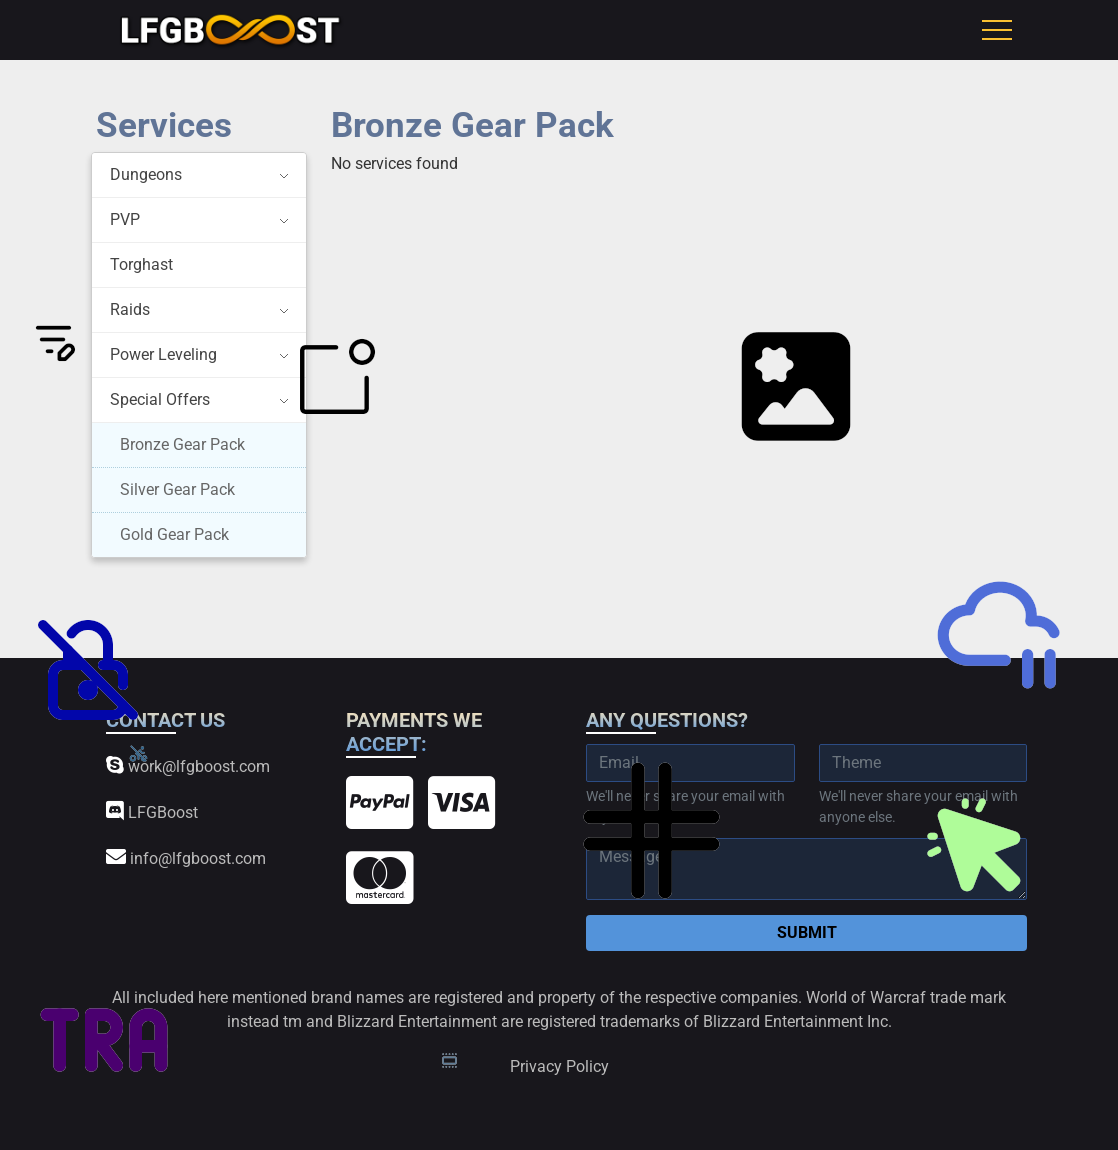 This screenshot has width=1118, height=1150. Describe the element at coordinates (104, 1040) in the screenshot. I see `perform an HTTP TRACE request` at that location.